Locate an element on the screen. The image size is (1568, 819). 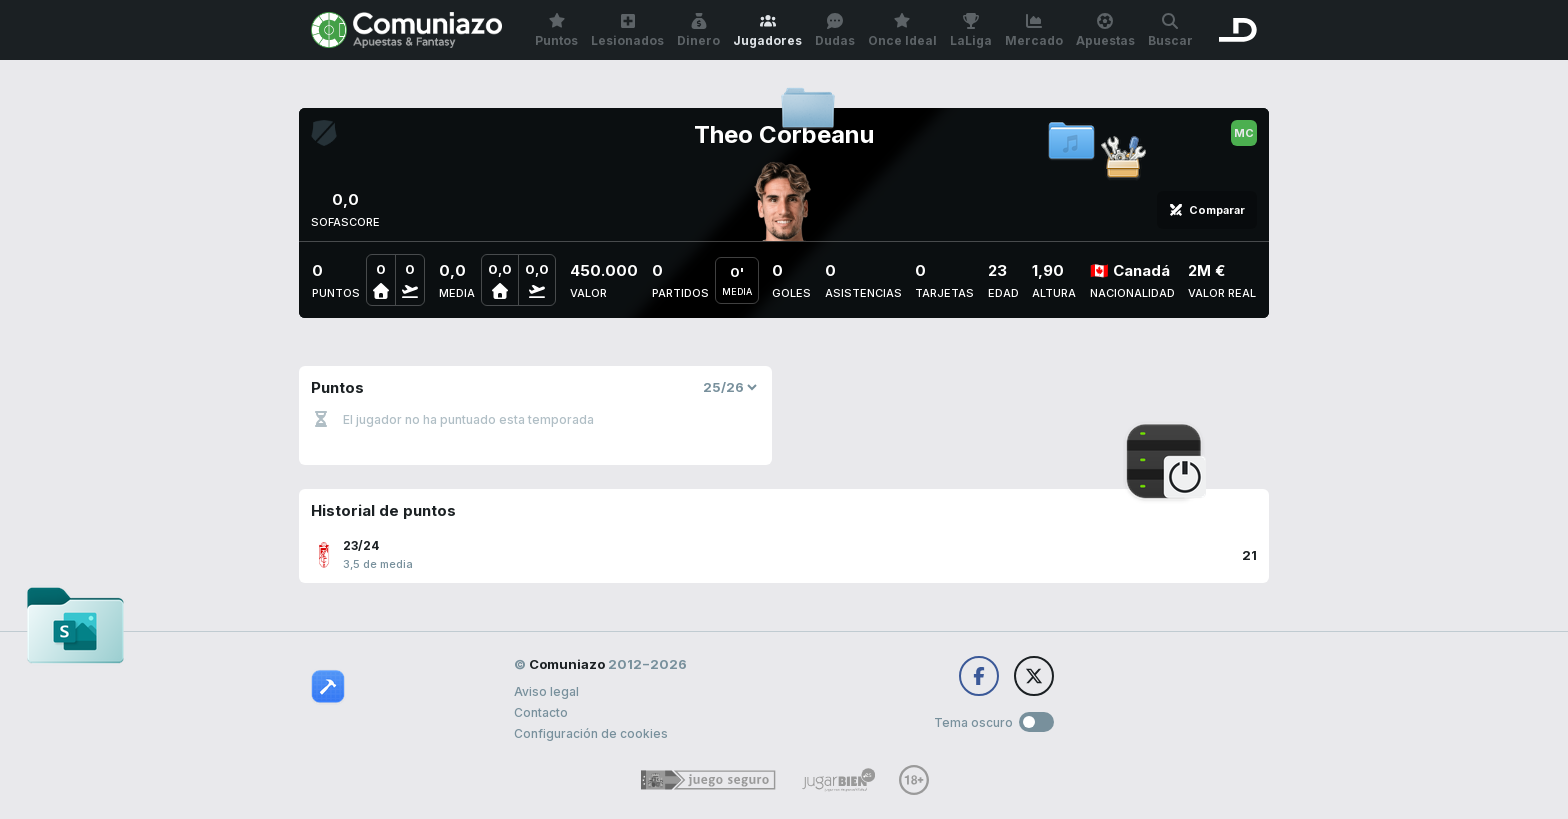
organize media files in a catalog folder is located at coordinates (808, 108).